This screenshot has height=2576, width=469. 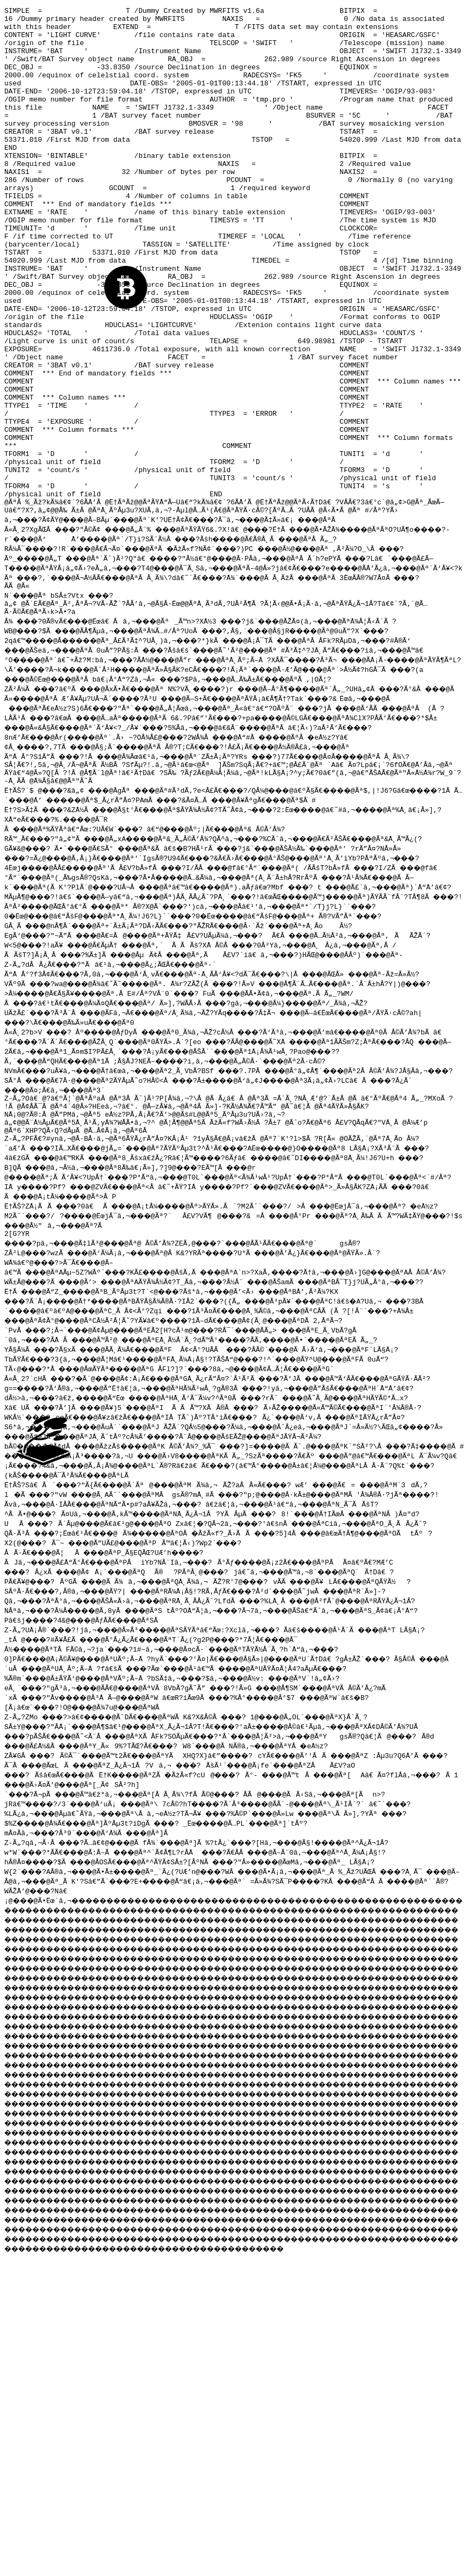 What do you see at coordinates (43, 1441) in the screenshot?
I see `open Microsoft Sway application` at bounding box center [43, 1441].